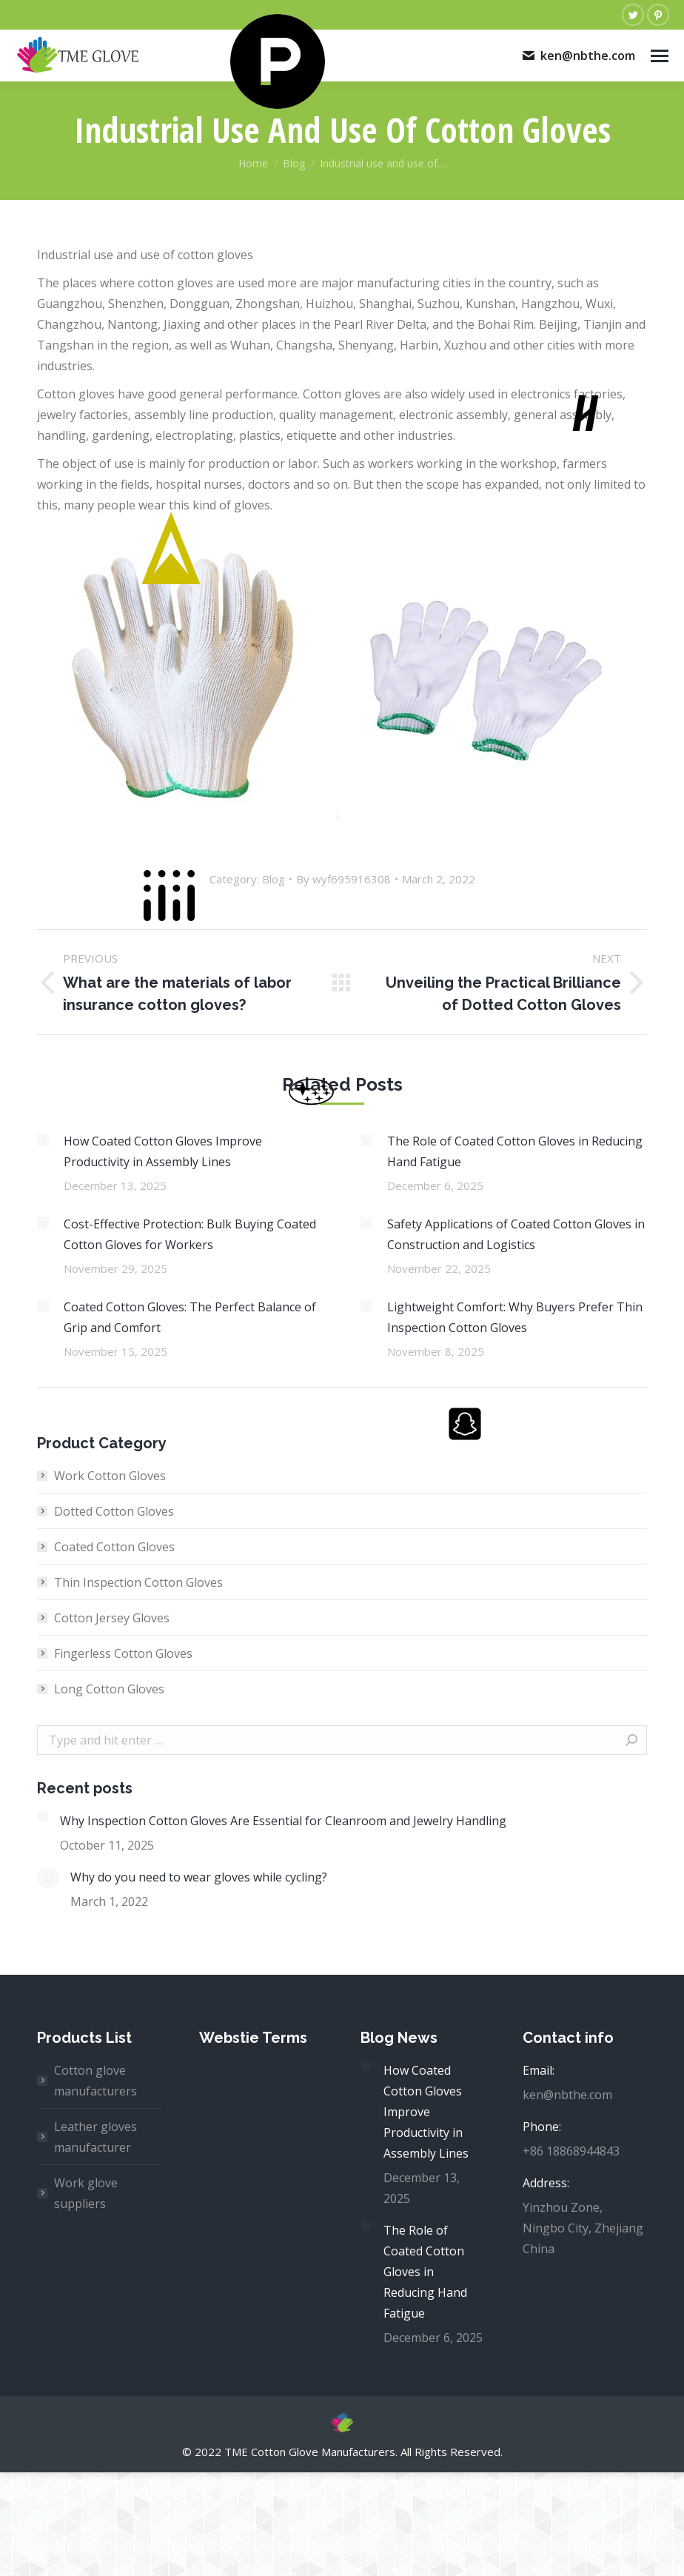  Describe the element at coordinates (171, 548) in the screenshot. I see `lucia authentication service logo` at that location.